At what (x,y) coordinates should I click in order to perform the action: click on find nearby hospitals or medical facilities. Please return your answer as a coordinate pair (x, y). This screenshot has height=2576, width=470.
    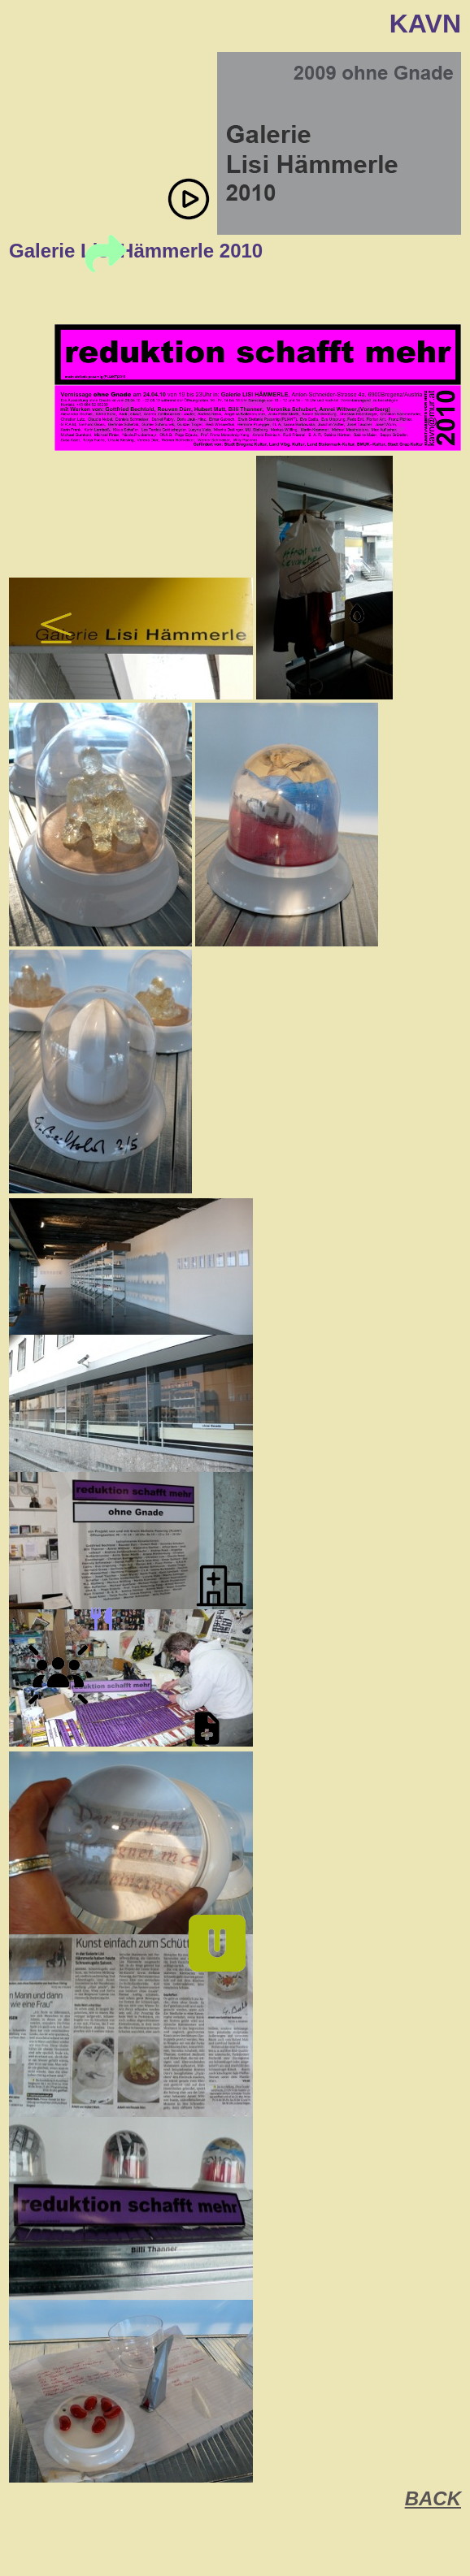
    Looking at the image, I should click on (219, 1586).